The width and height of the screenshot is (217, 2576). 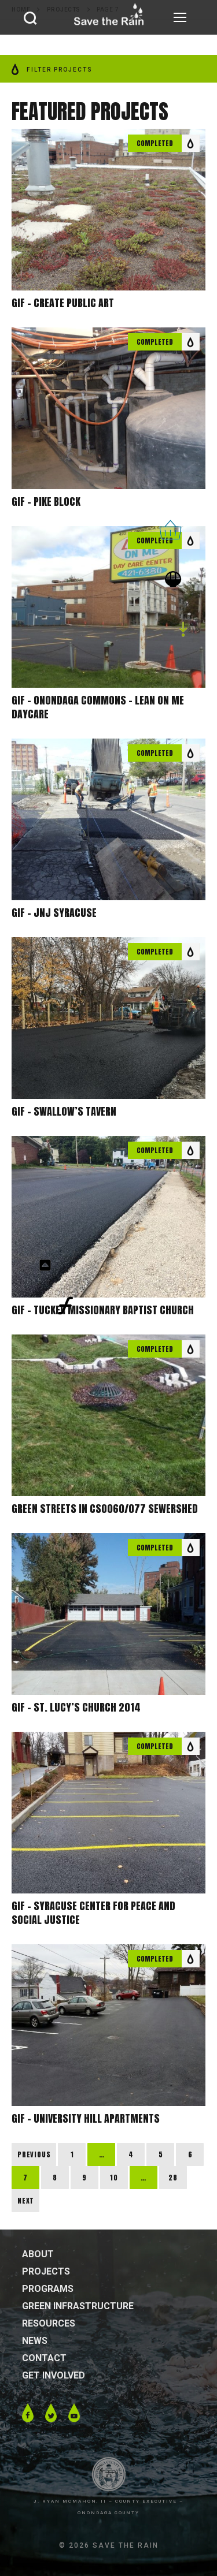 I want to click on expand content upward, so click(x=45, y=1265).